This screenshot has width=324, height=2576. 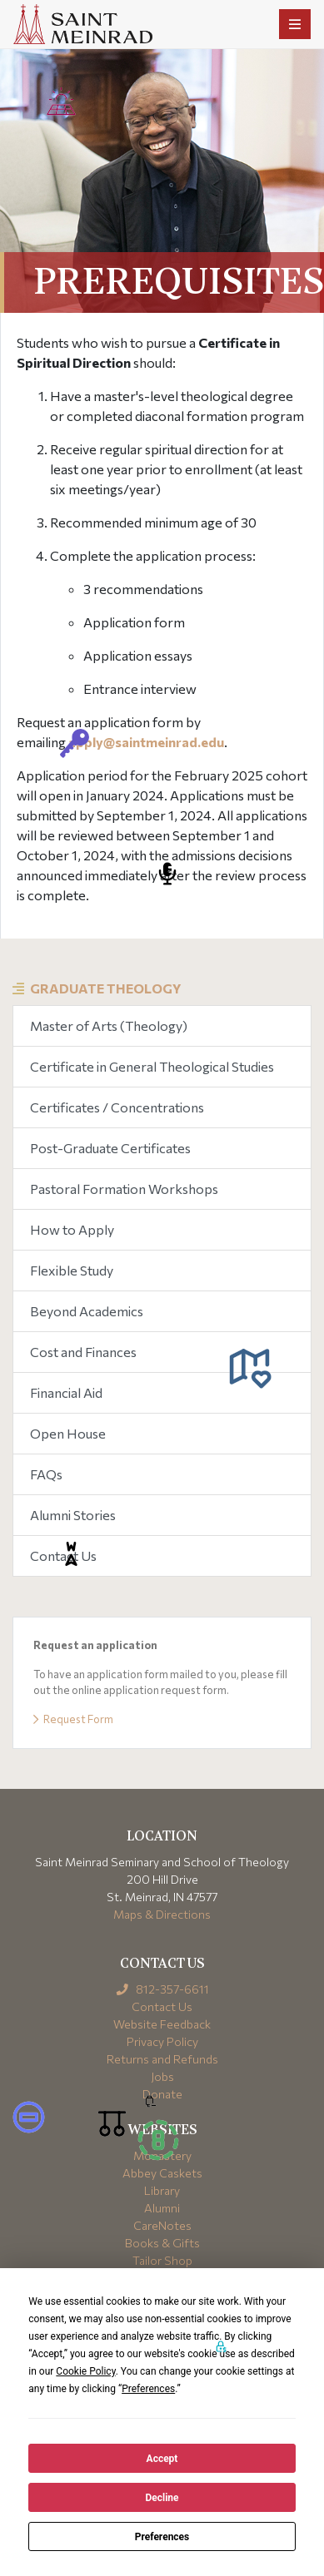 What do you see at coordinates (61, 102) in the screenshot?
I see `access solar energy settings` at bounding box center [61, 102].